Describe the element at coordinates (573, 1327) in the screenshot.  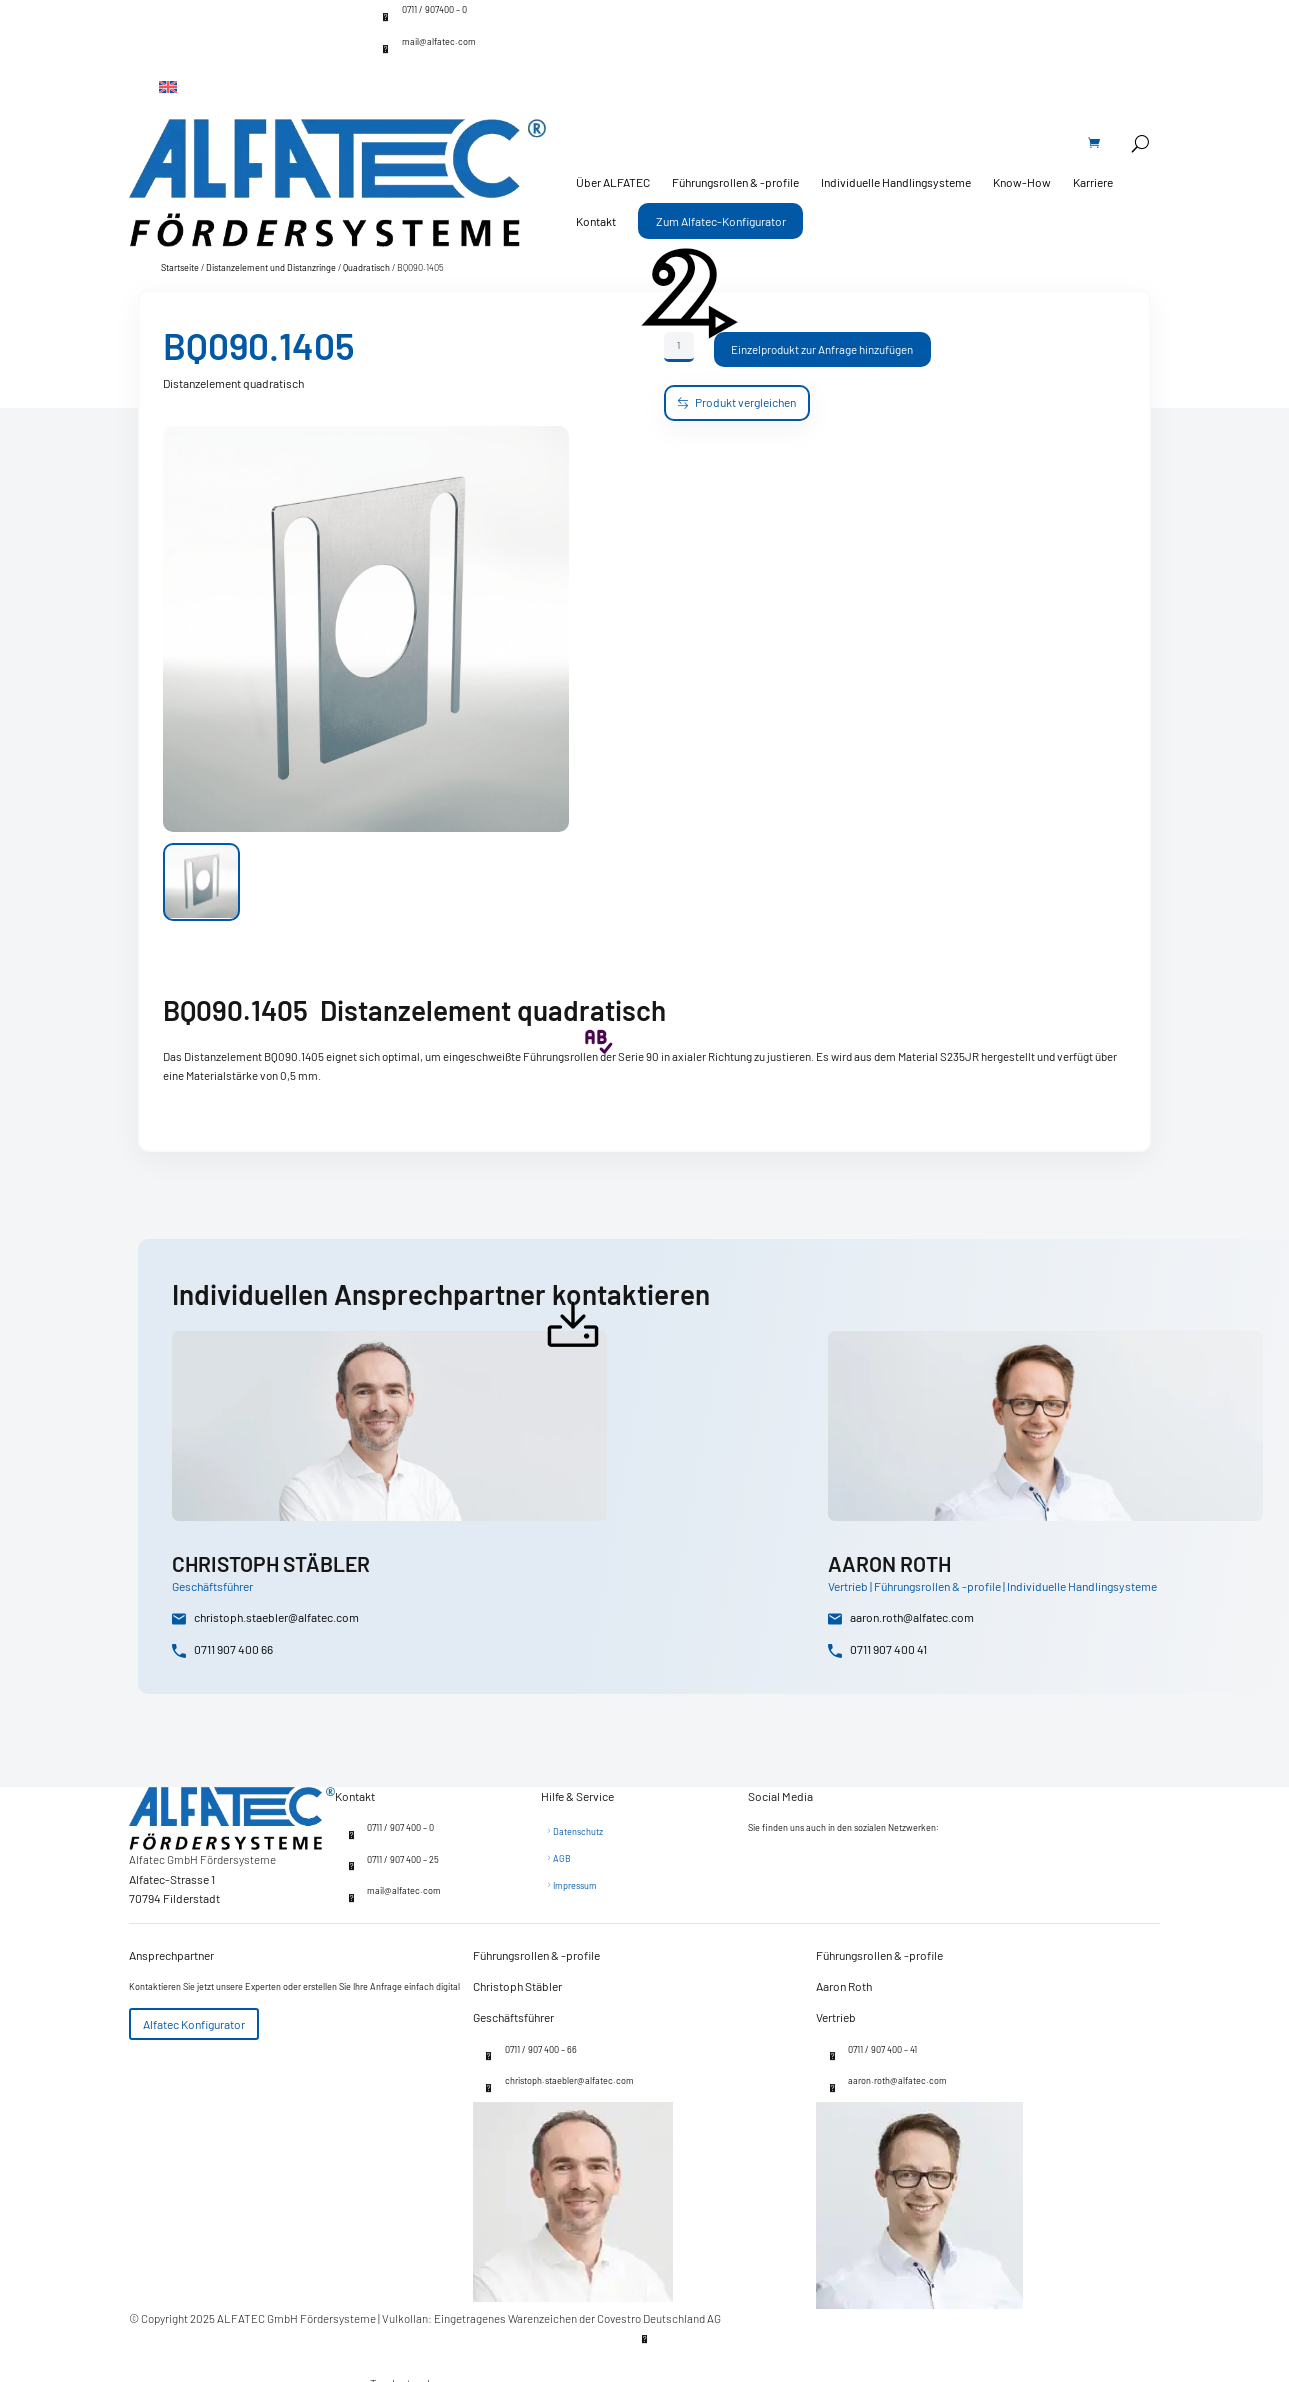
I see `download a file to your device` at that location.